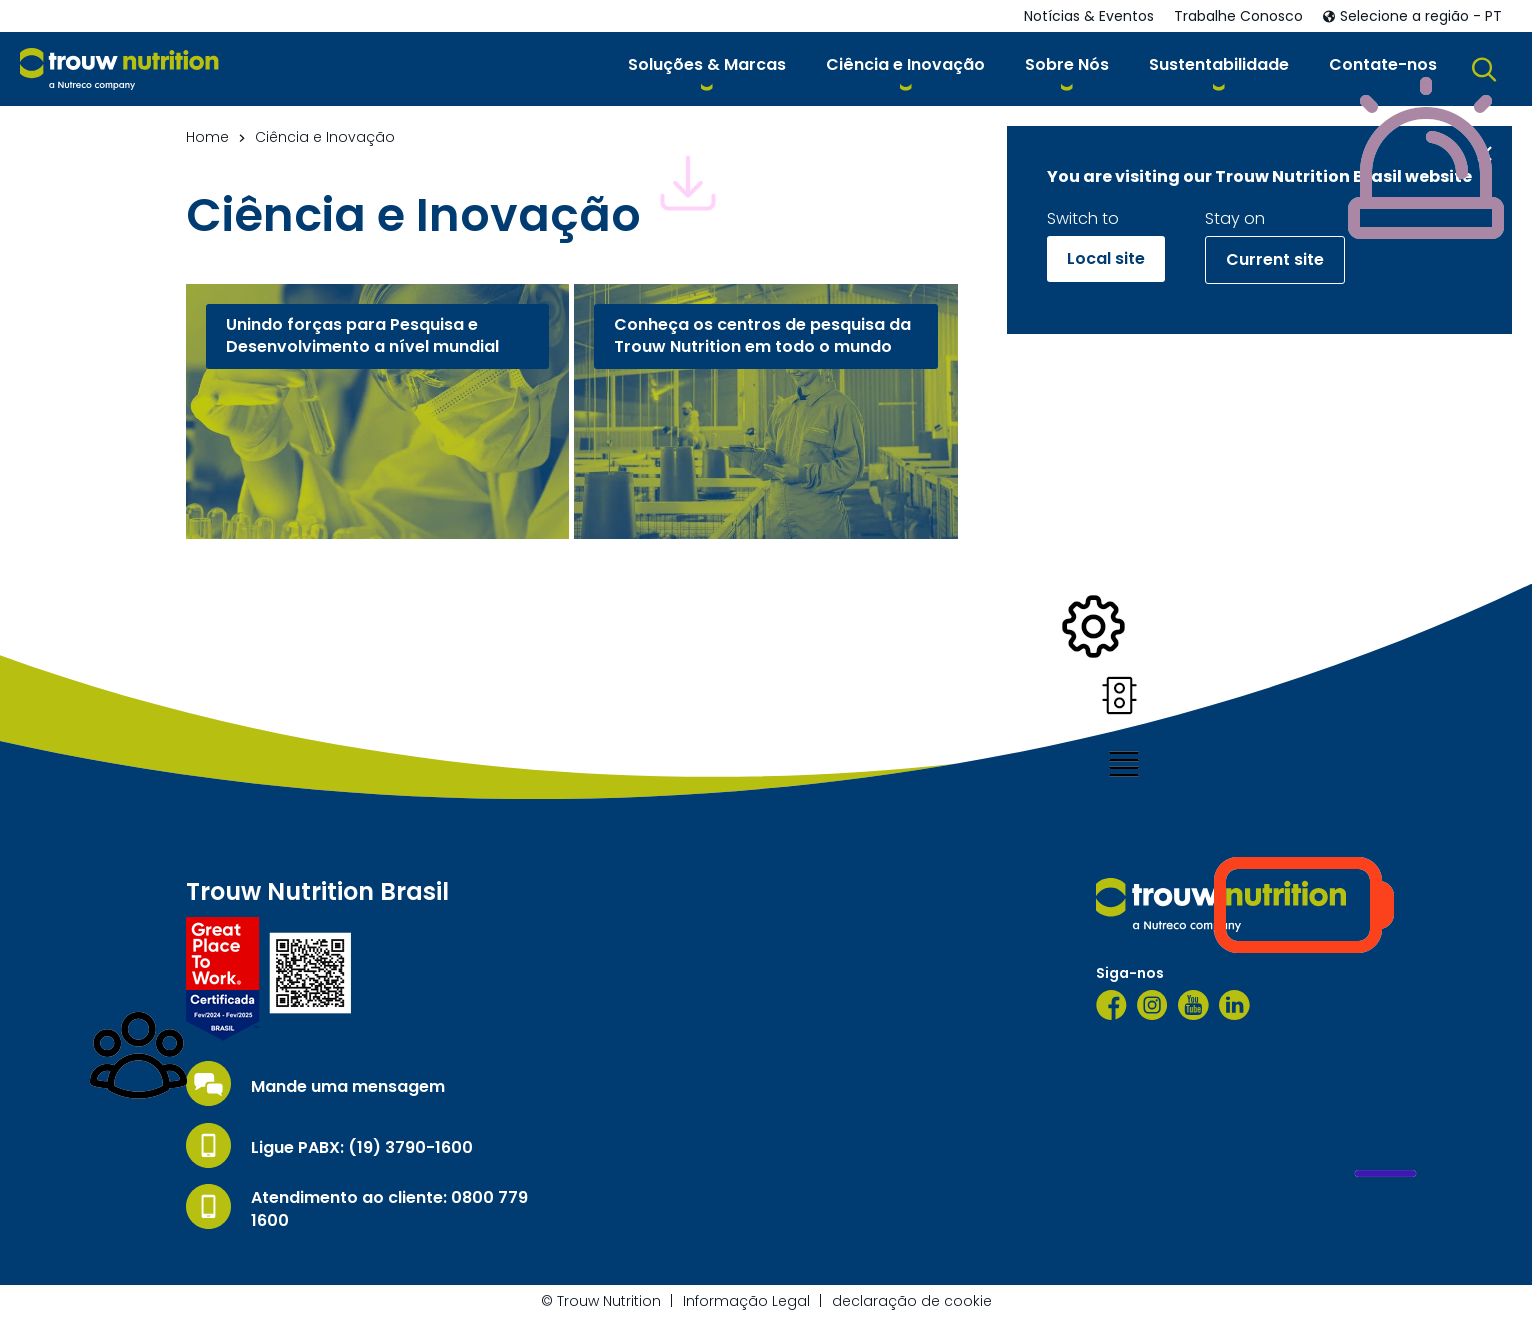 Image resolution: width=1532 pixels, height=1318 pixels. What do you see at coordinates (1385, 1173) in the screenshot?
I see `decrease quantity or value` at bounding box center [1385, 1173].